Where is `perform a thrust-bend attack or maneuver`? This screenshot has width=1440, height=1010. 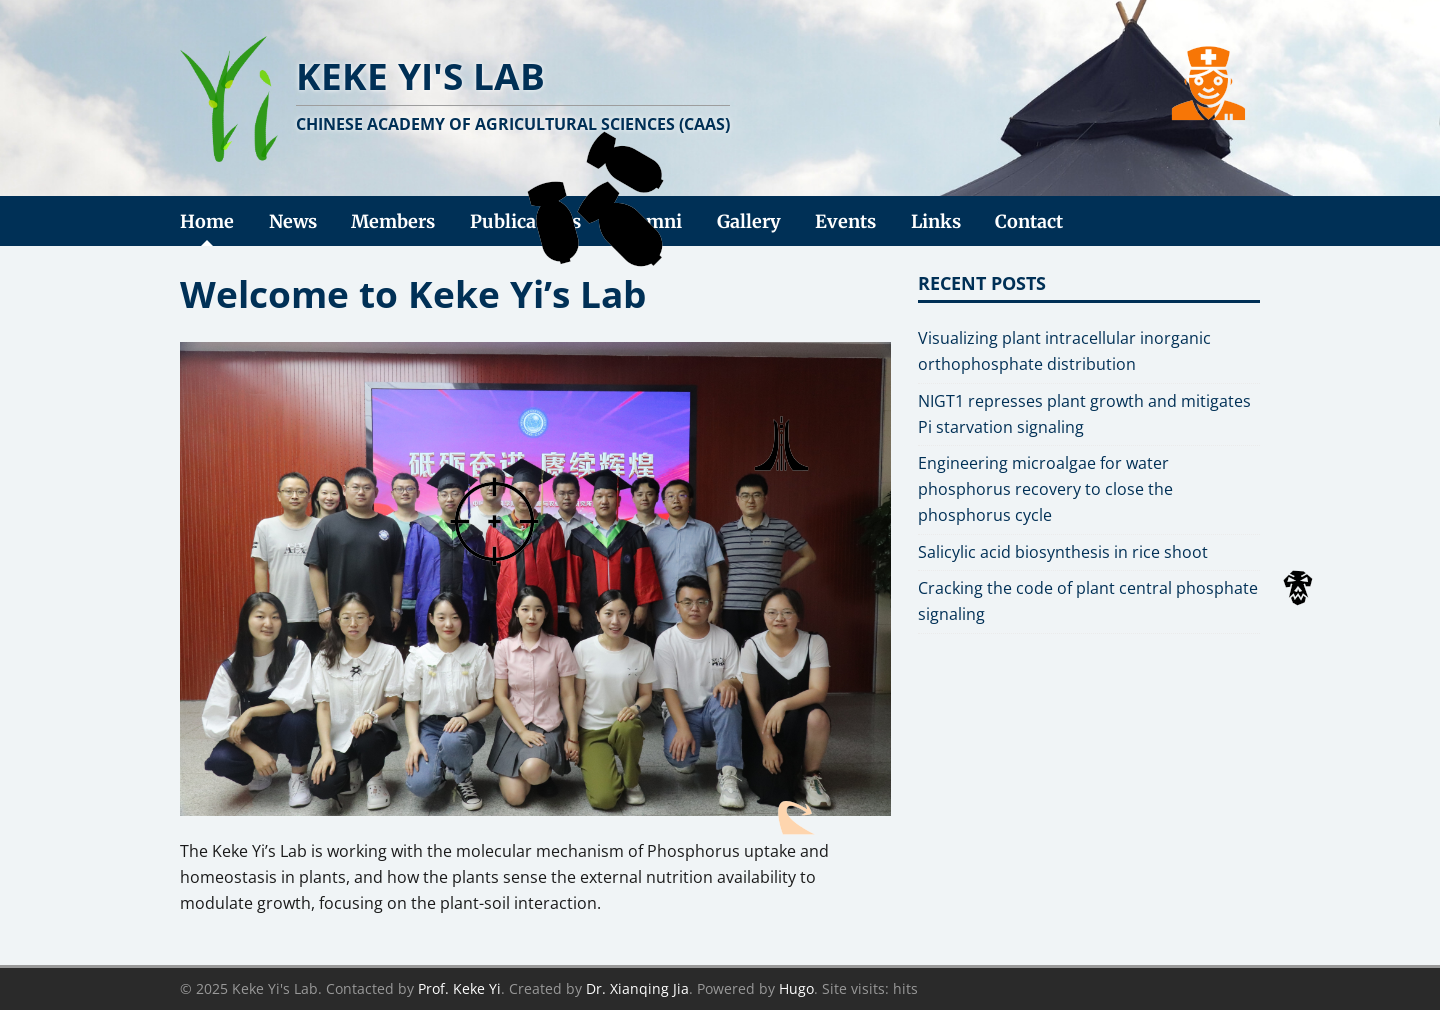
perform a thrust-bend attack or maneuver is located at coordinates (796, 816).